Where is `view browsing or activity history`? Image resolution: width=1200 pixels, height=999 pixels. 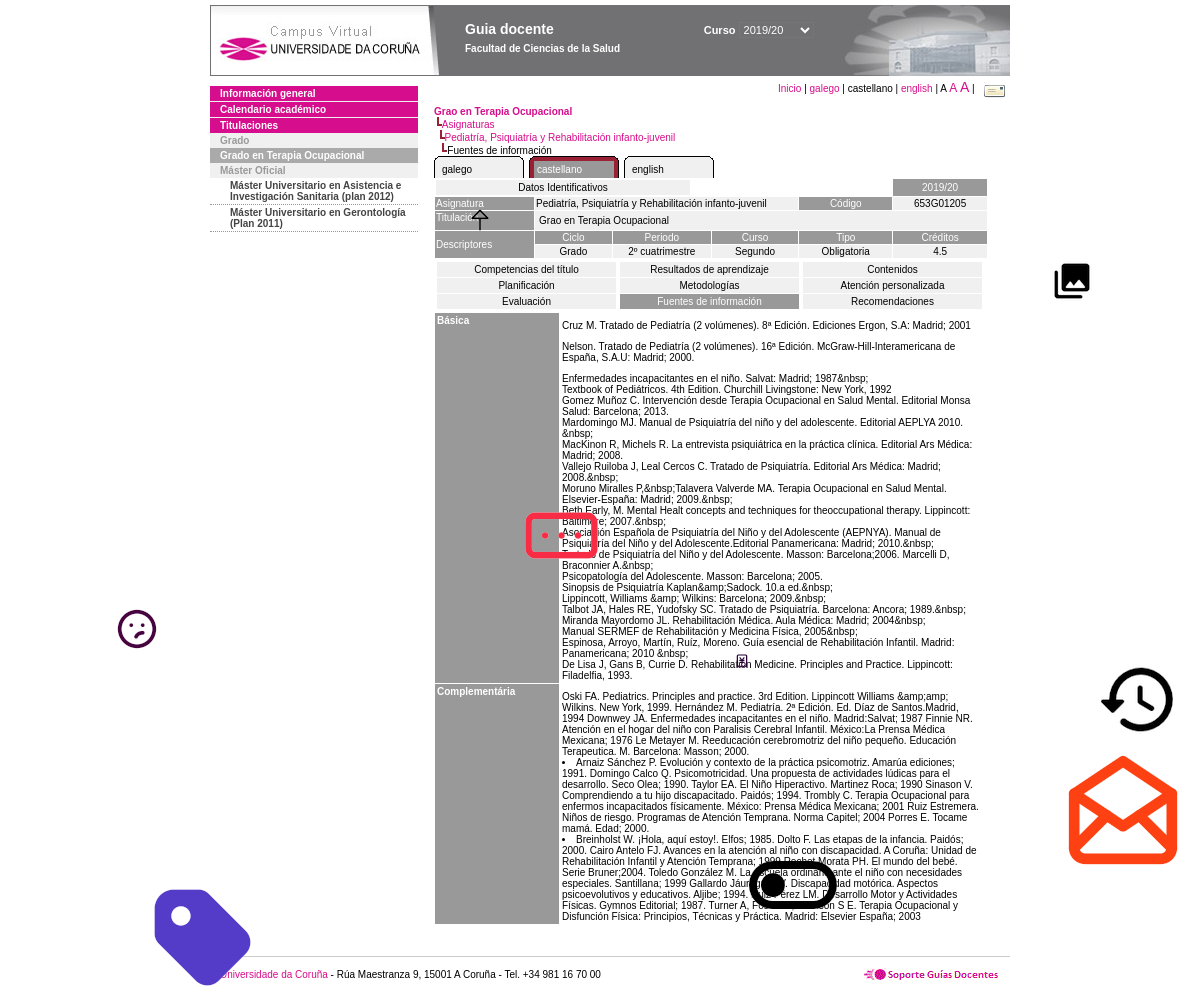
view browsing or activity history is located at coordinates (1137, 699).